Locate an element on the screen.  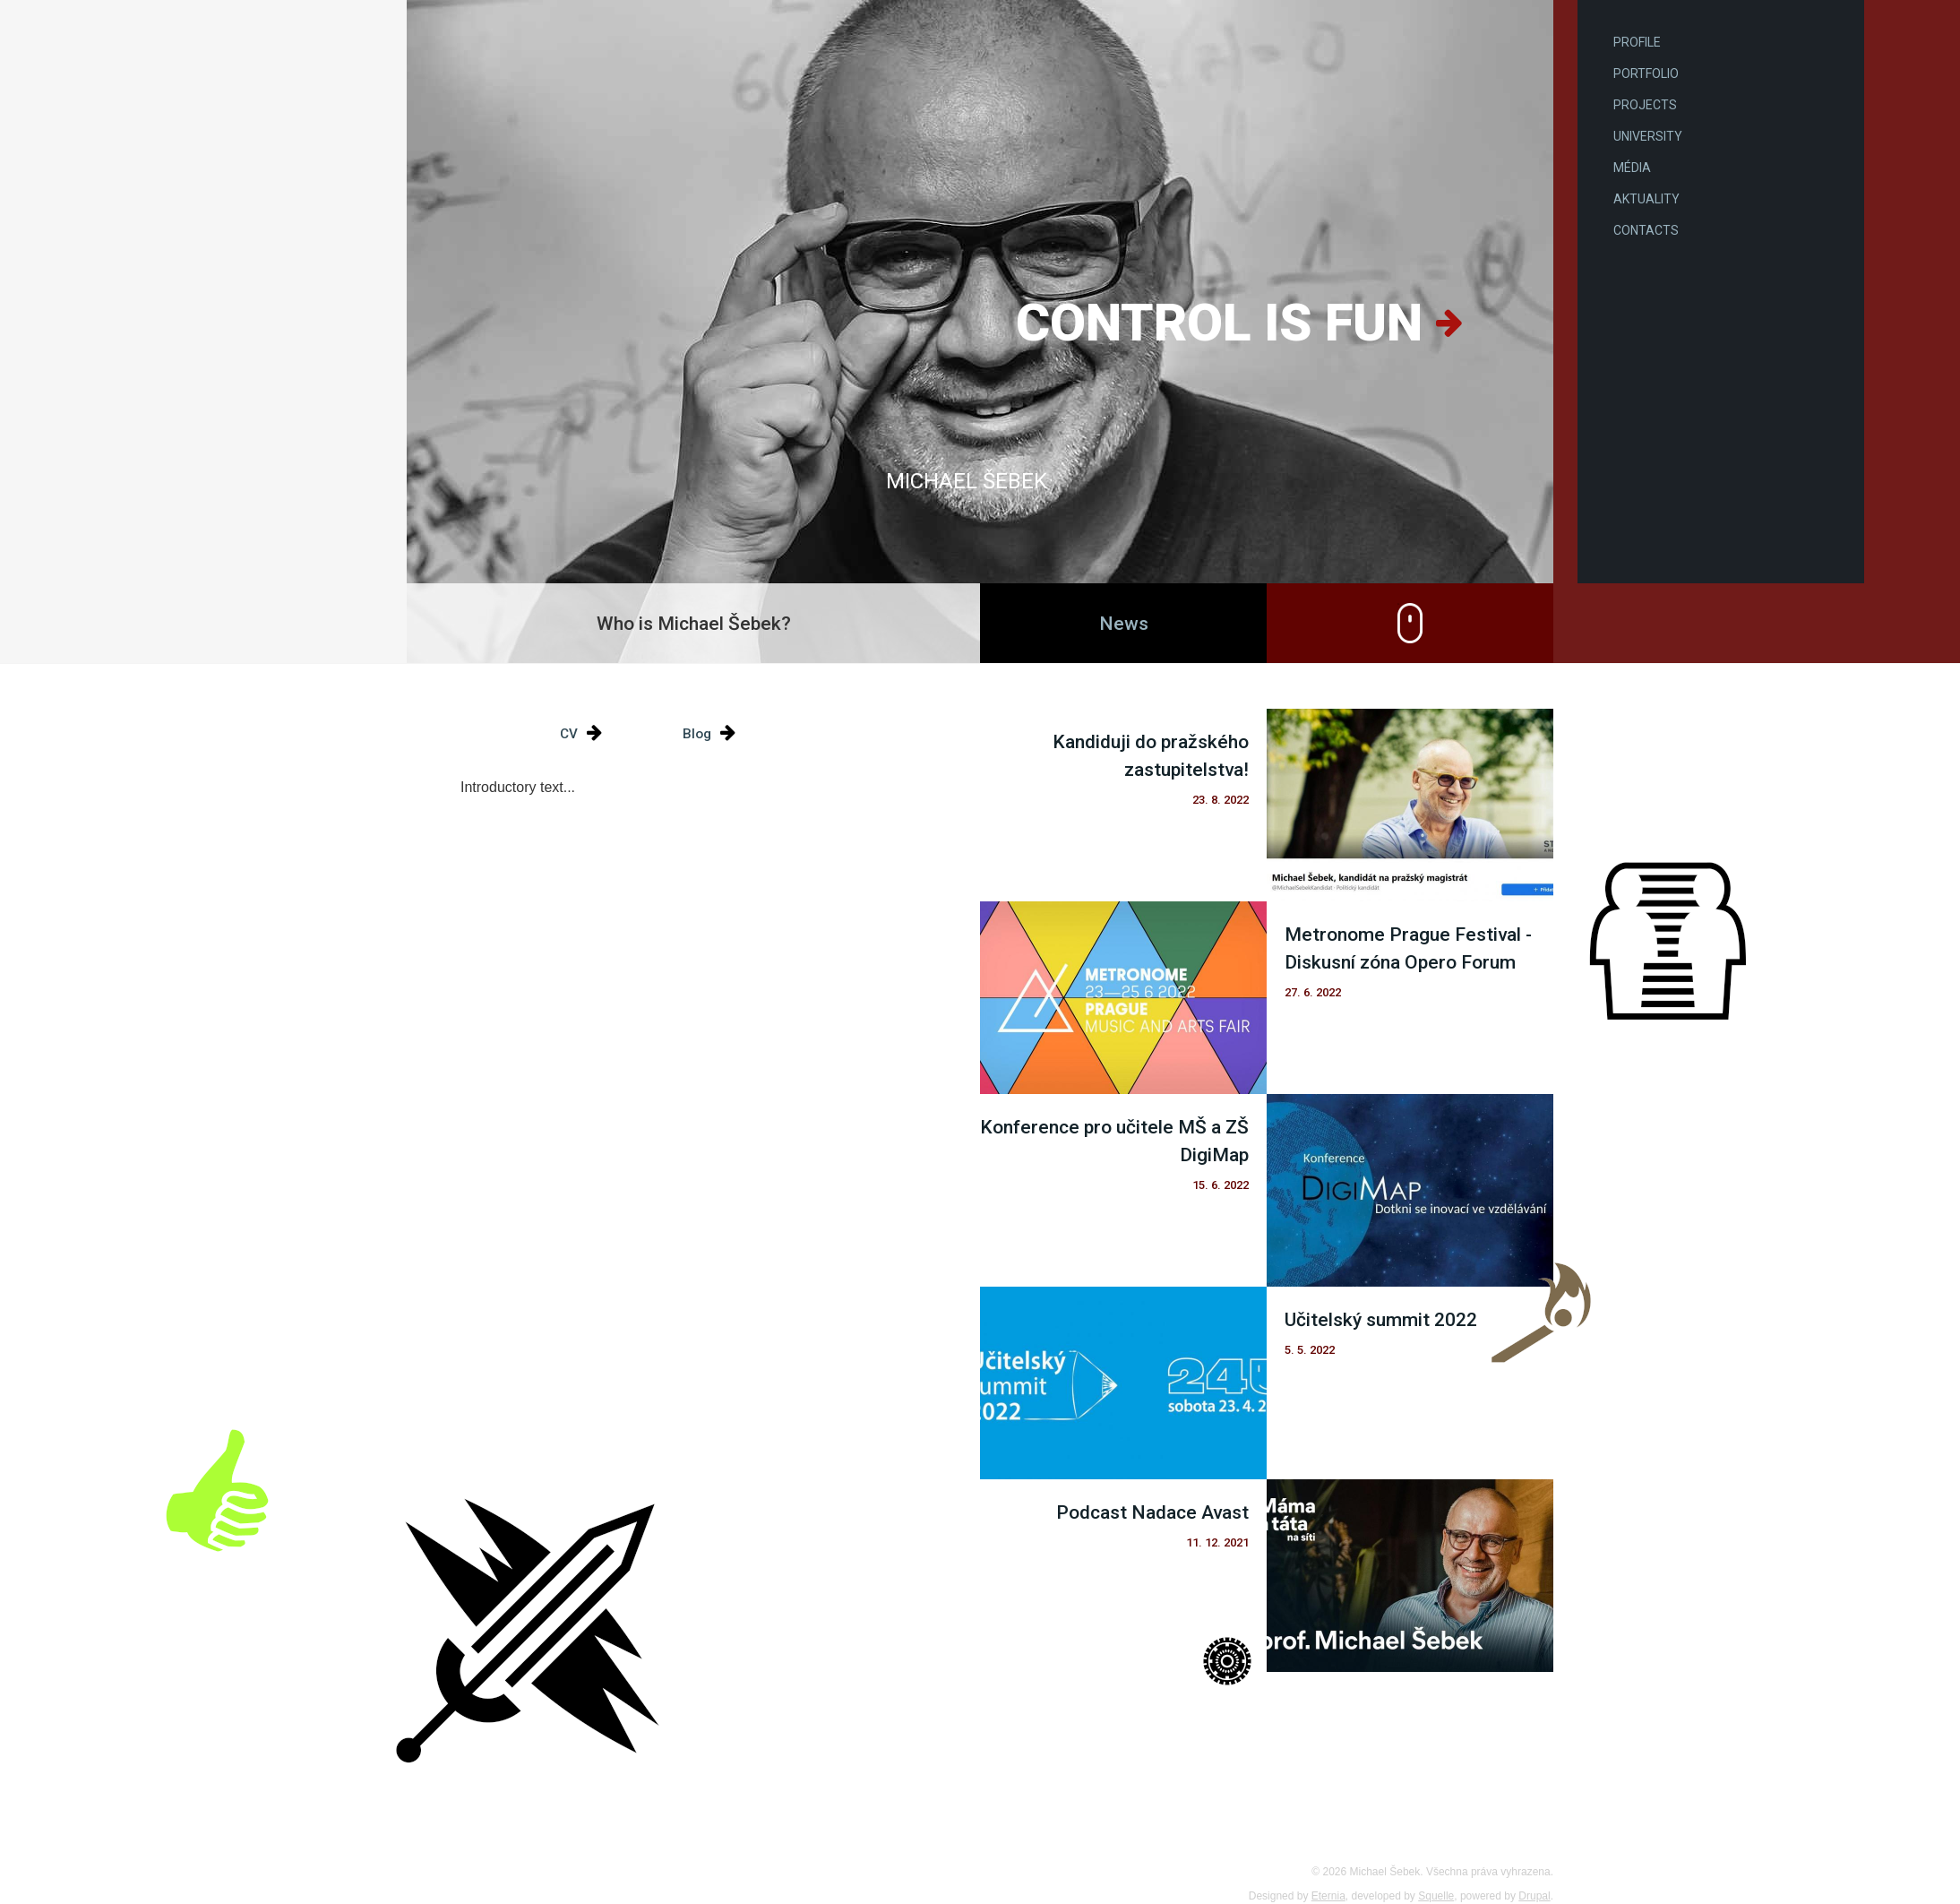
access game settings or configuration menu is located at coordinates (1227, 1661).